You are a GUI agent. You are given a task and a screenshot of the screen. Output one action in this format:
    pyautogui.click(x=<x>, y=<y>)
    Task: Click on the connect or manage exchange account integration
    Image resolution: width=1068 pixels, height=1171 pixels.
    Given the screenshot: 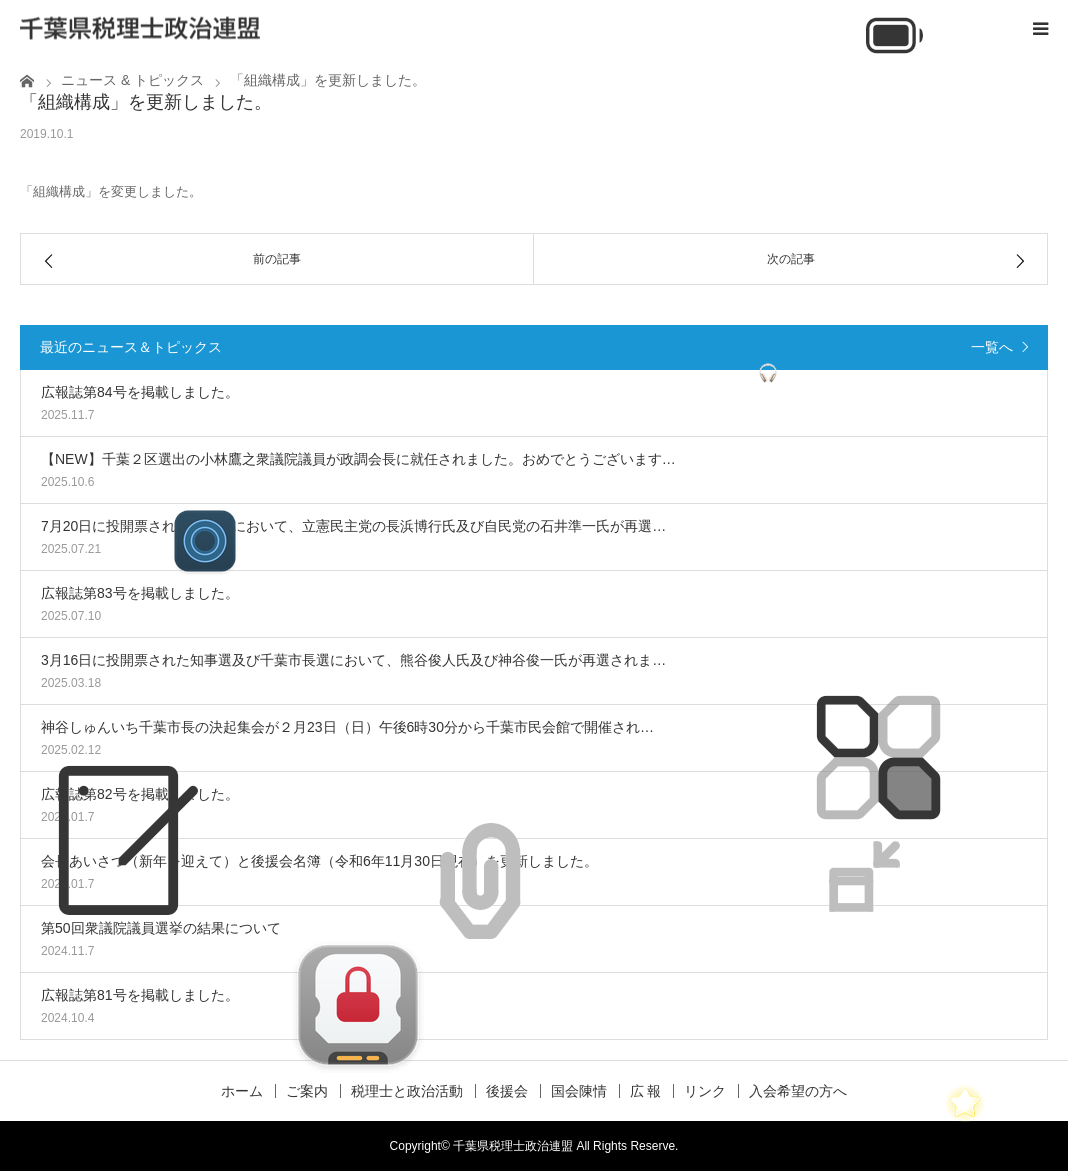 What is the action you would take?
    pyautogui.click(x=878, y=757)
    